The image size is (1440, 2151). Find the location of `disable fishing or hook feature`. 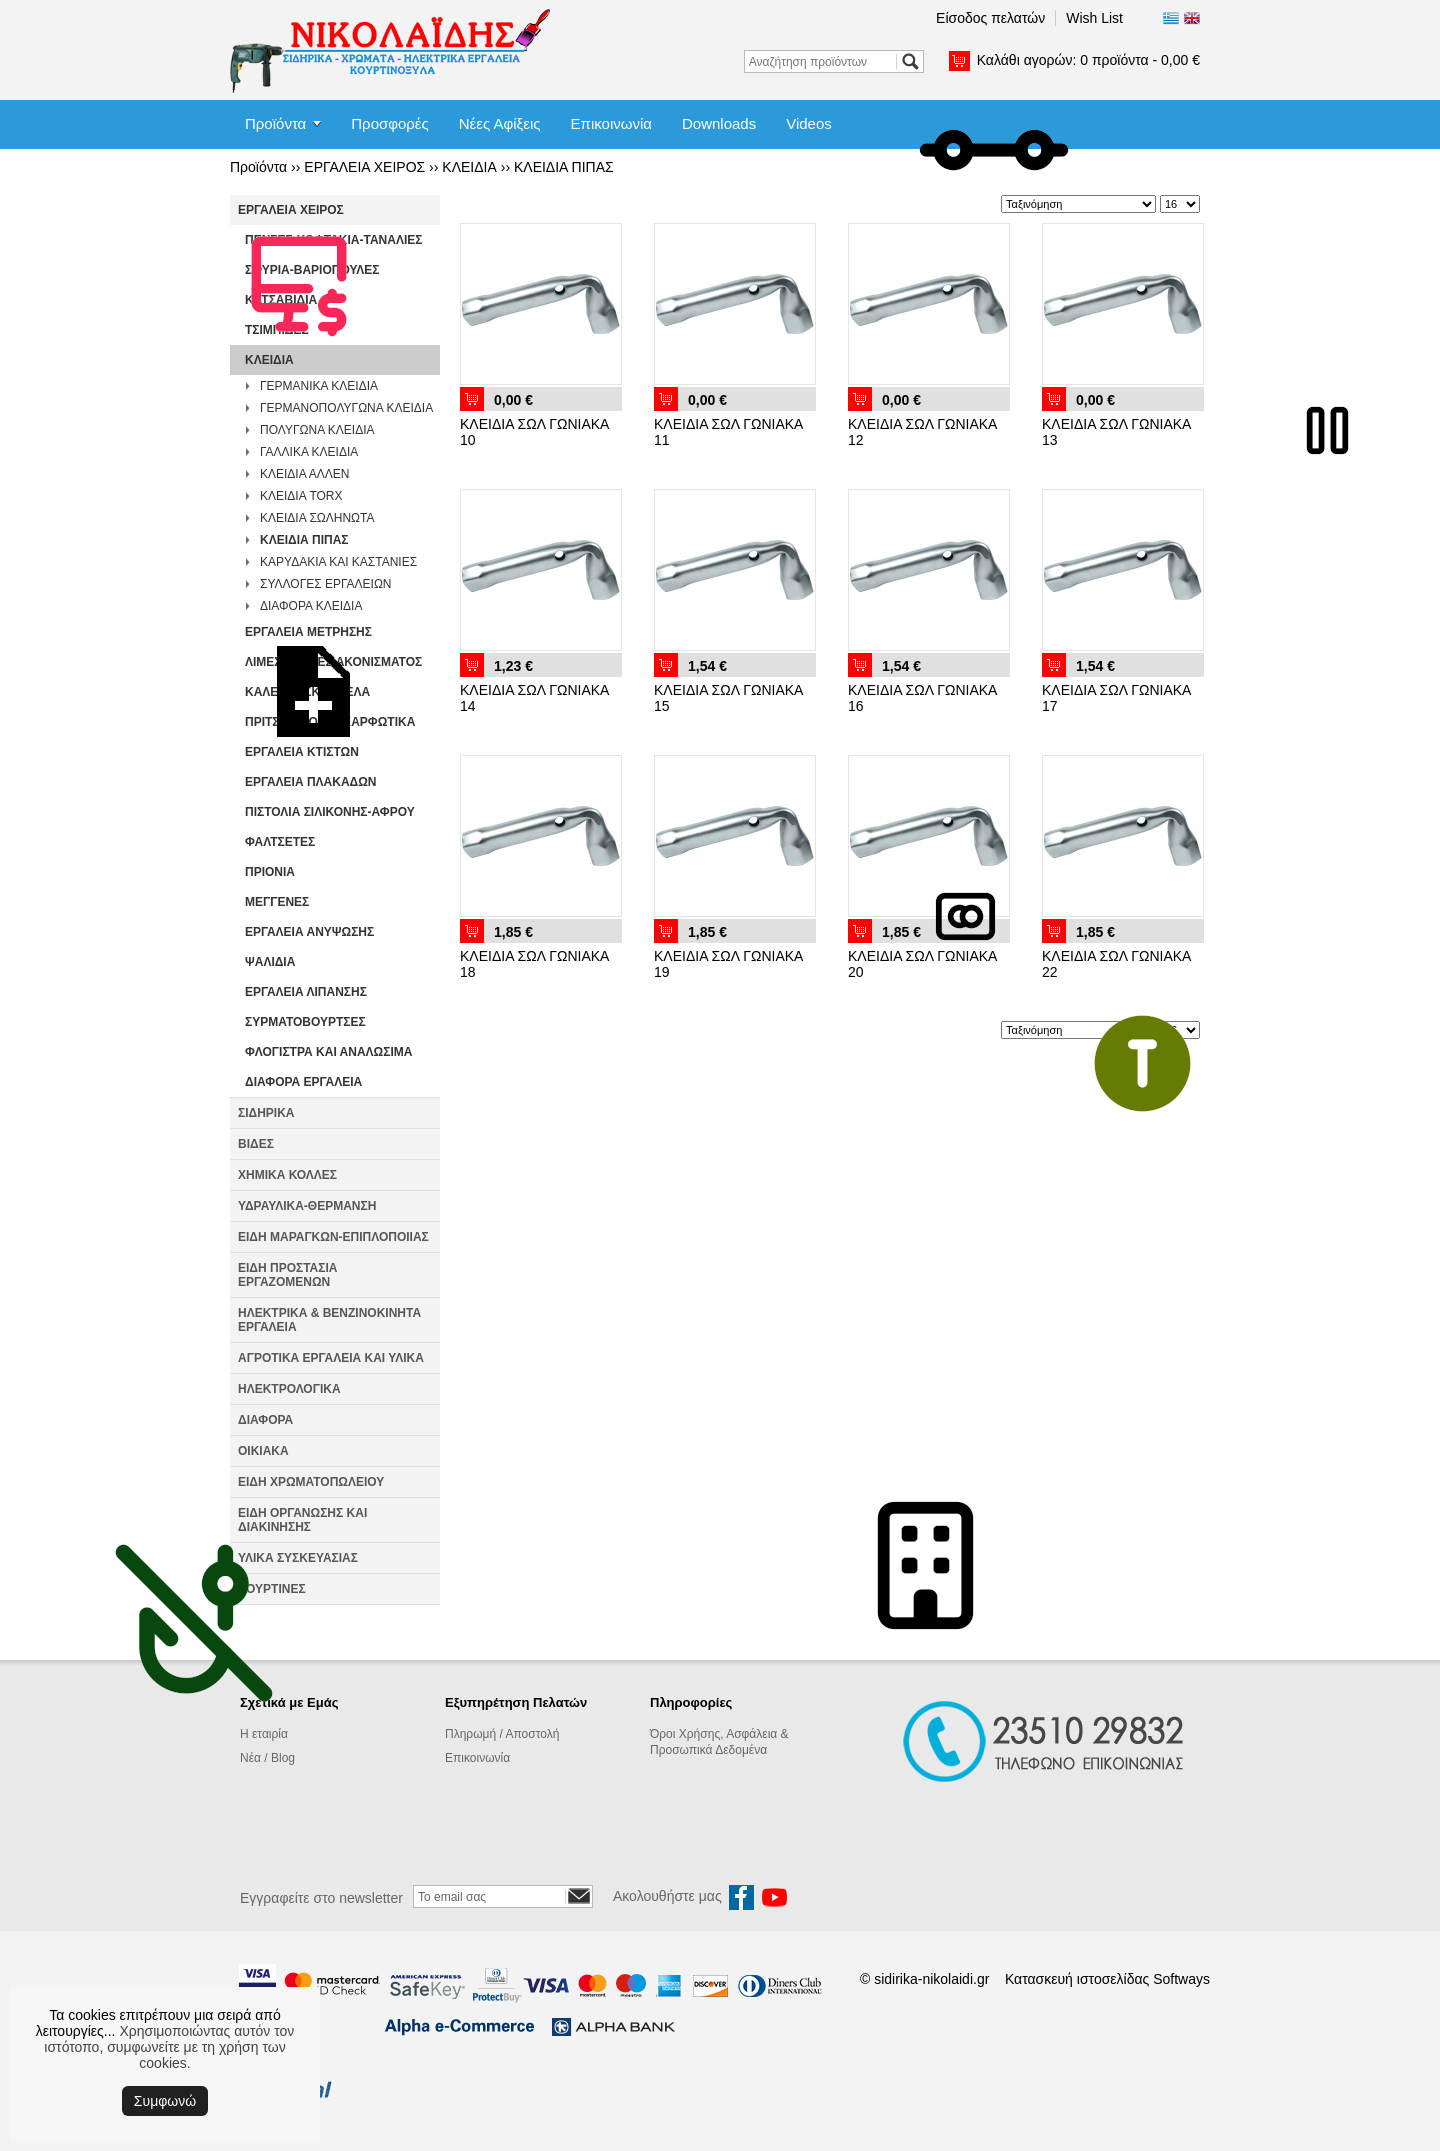

disable fishing or hook feature is located at coordinates (194, 1623).